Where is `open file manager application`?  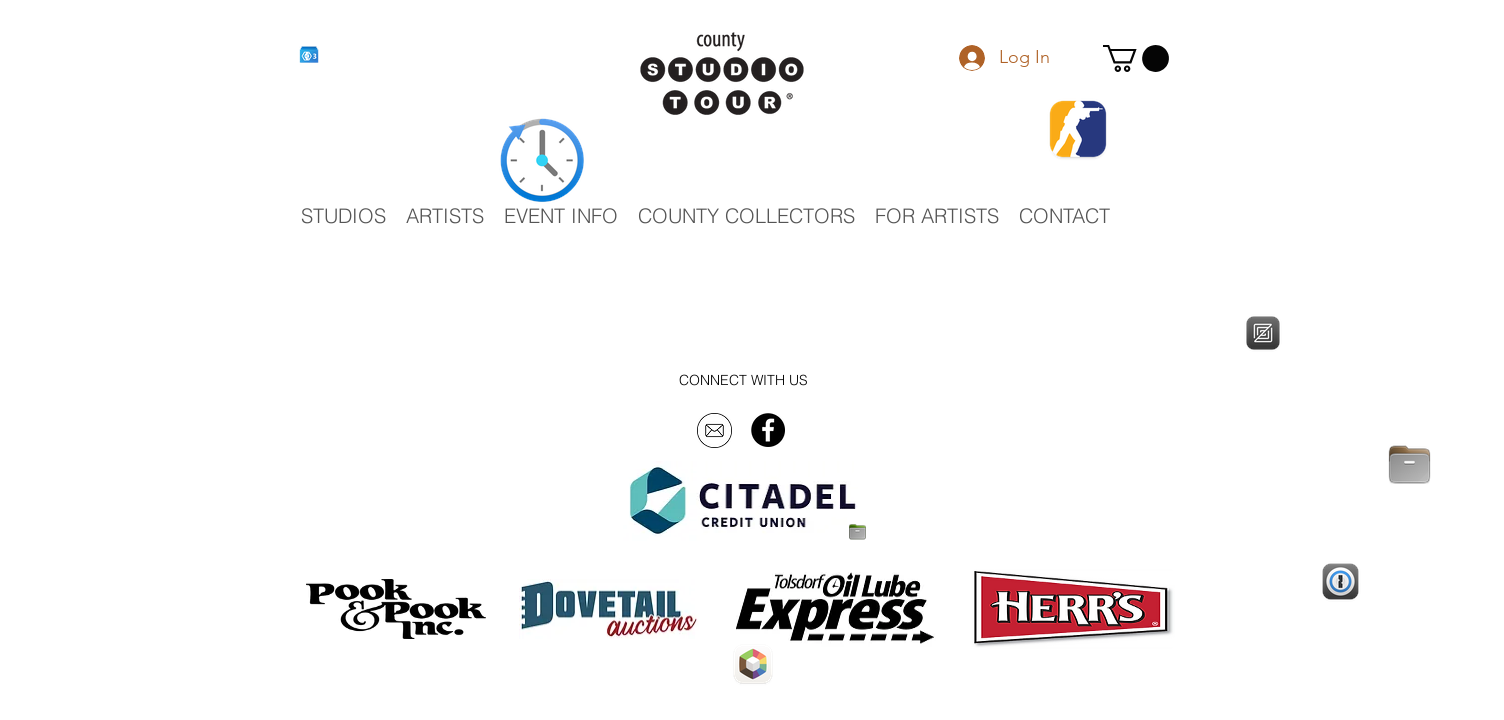
open file manager application is located at coordinates (857, 531).